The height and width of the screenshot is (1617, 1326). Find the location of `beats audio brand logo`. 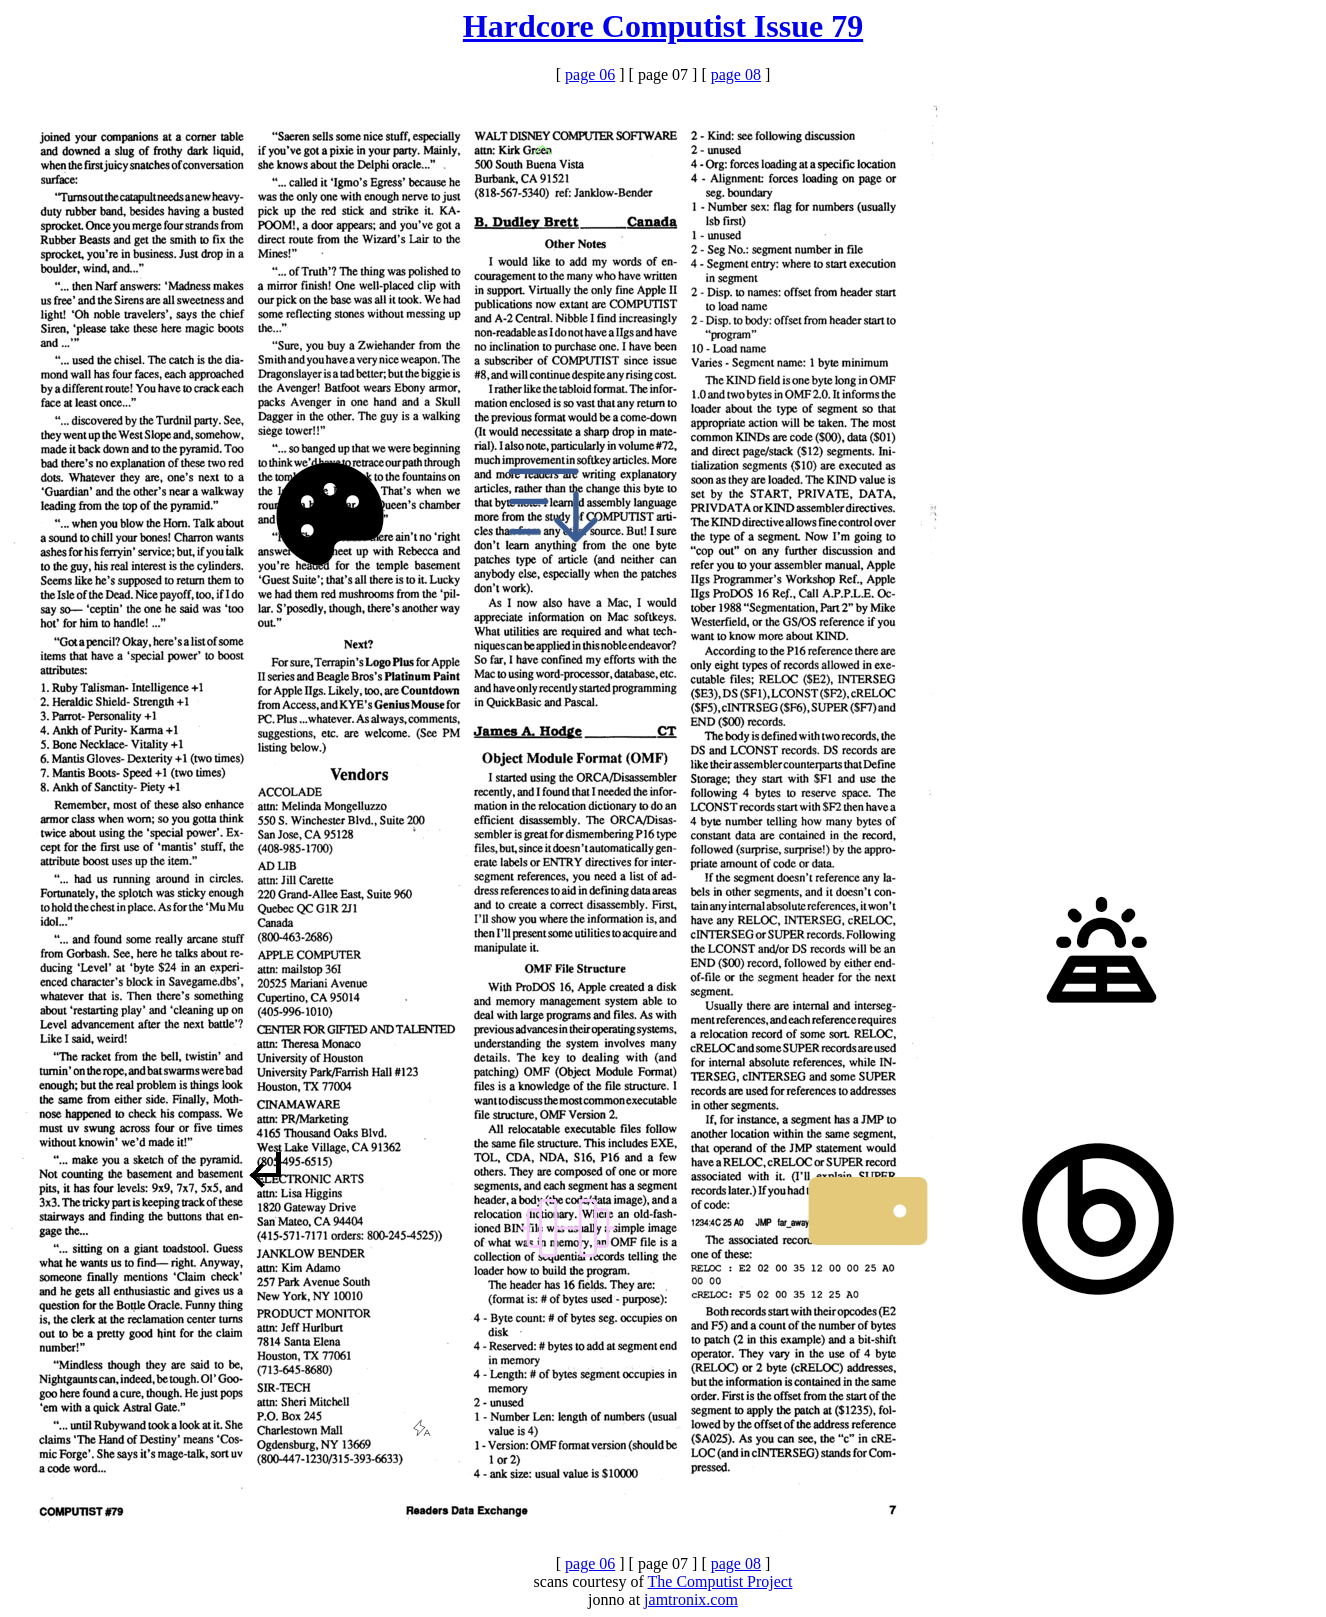

beats audio brand logo is located at coordinates (1098, 1219).